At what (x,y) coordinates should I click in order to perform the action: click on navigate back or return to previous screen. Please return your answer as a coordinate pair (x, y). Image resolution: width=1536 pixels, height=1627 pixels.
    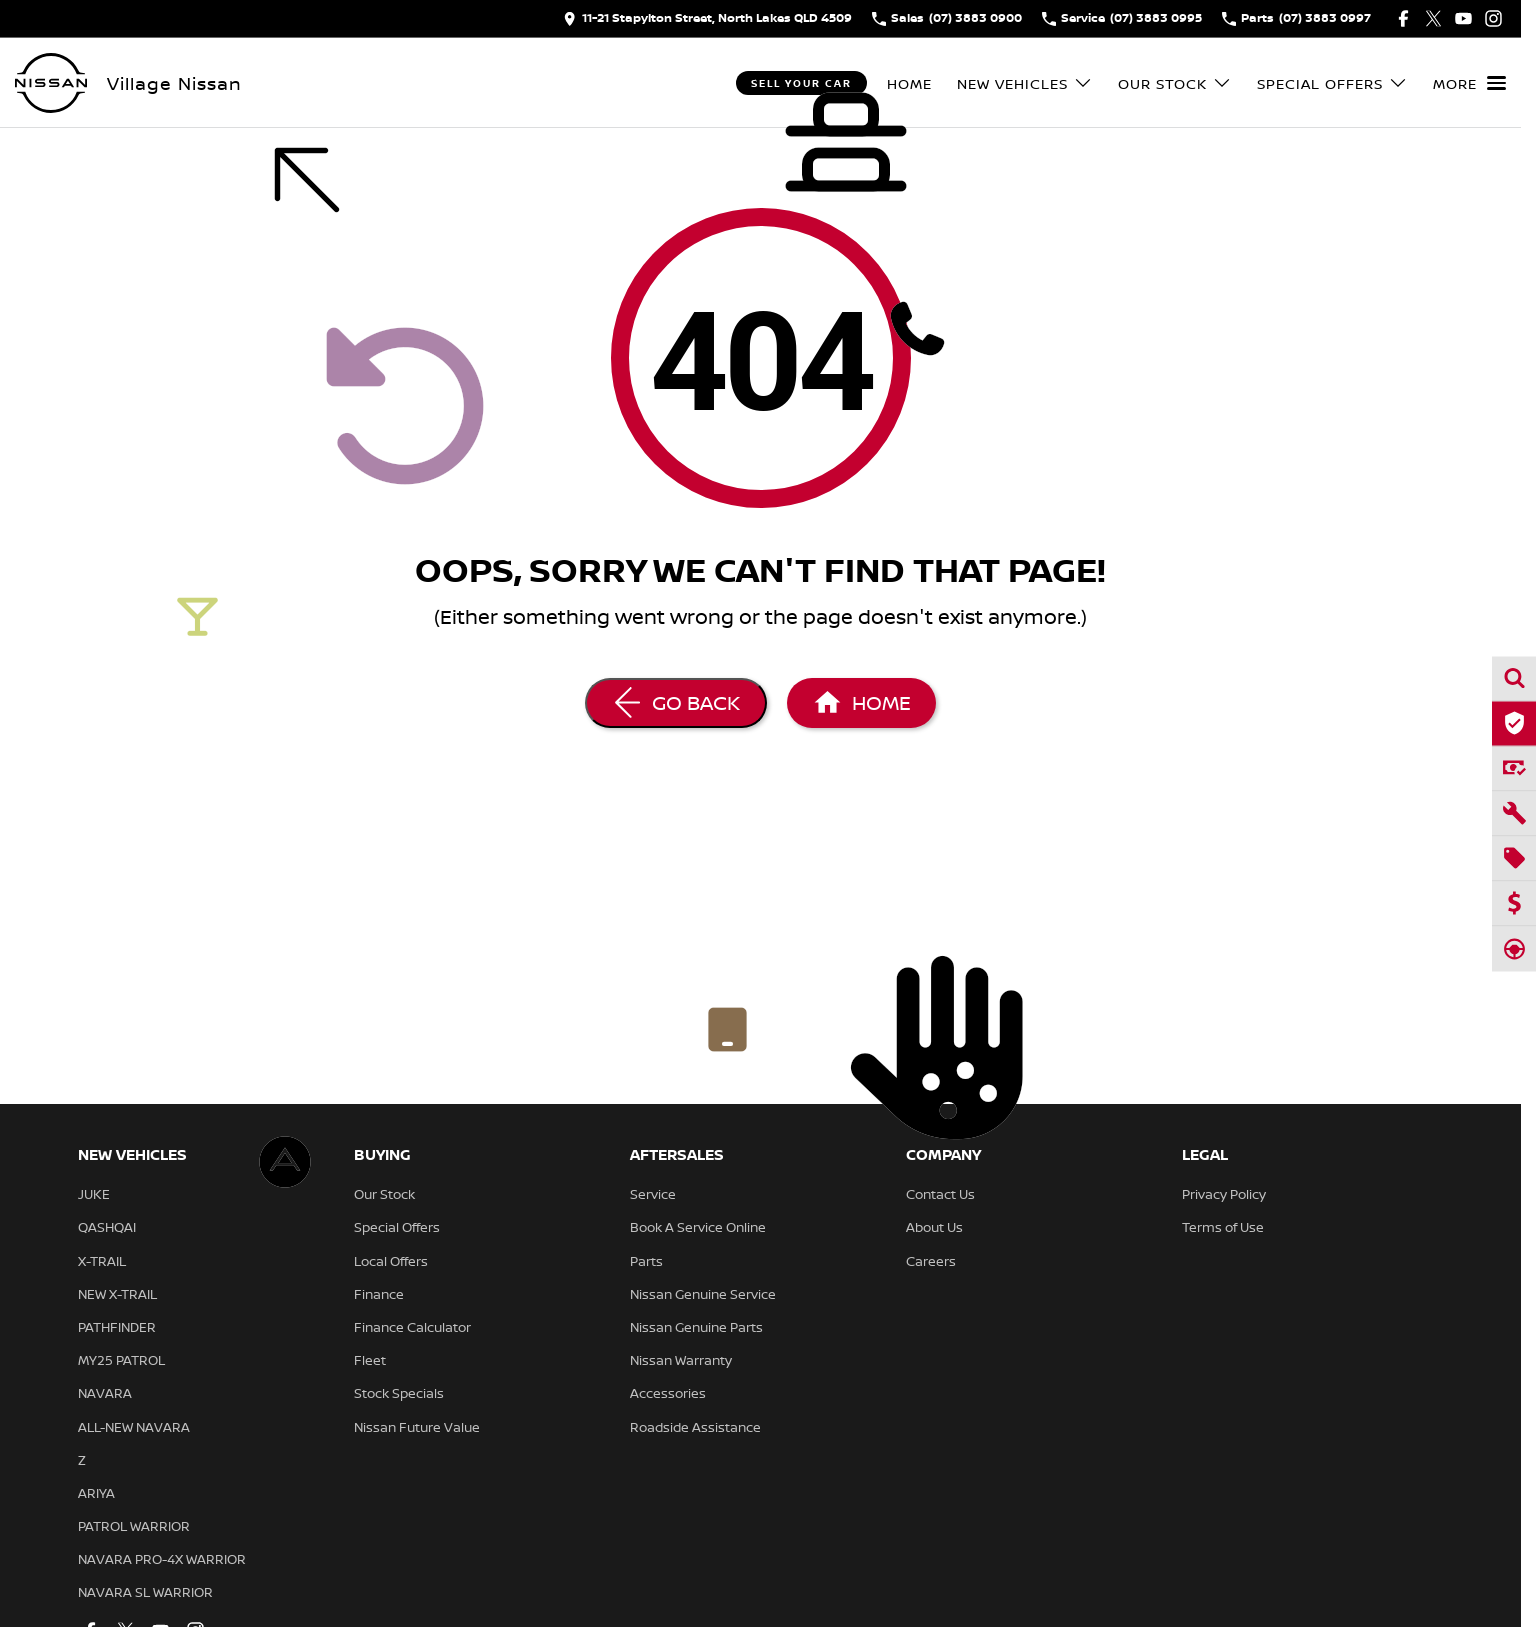
    Looking at the image, I should click on (307, 180).